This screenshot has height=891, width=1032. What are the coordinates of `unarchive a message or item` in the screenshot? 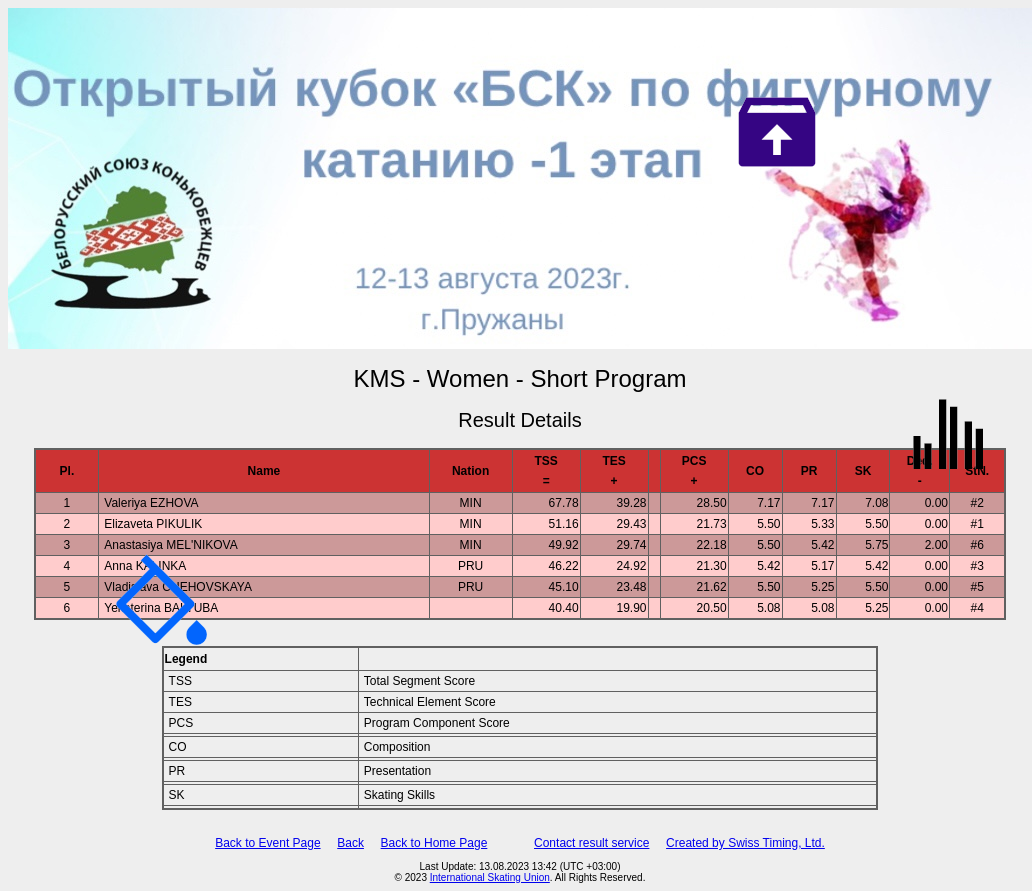 It's located at (777, 132).